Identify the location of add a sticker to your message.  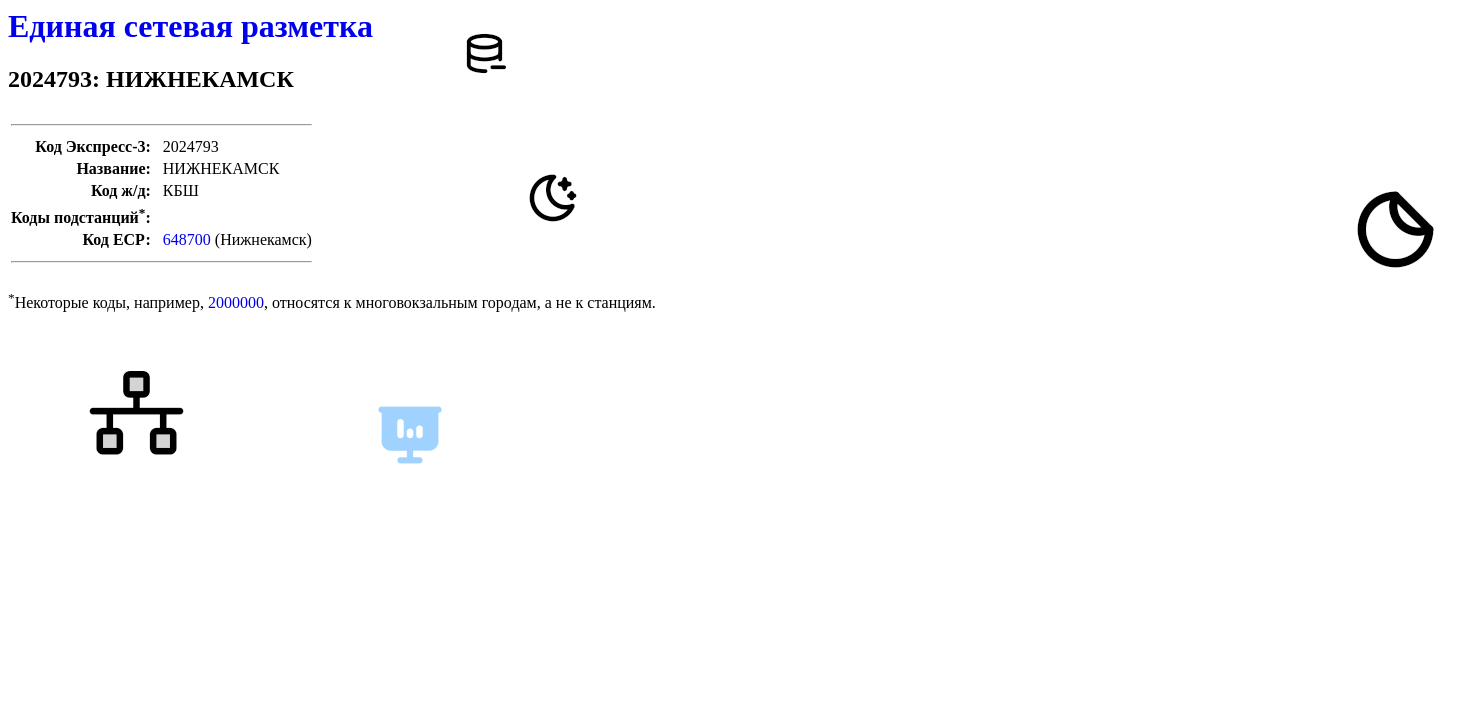
(1395, 229).